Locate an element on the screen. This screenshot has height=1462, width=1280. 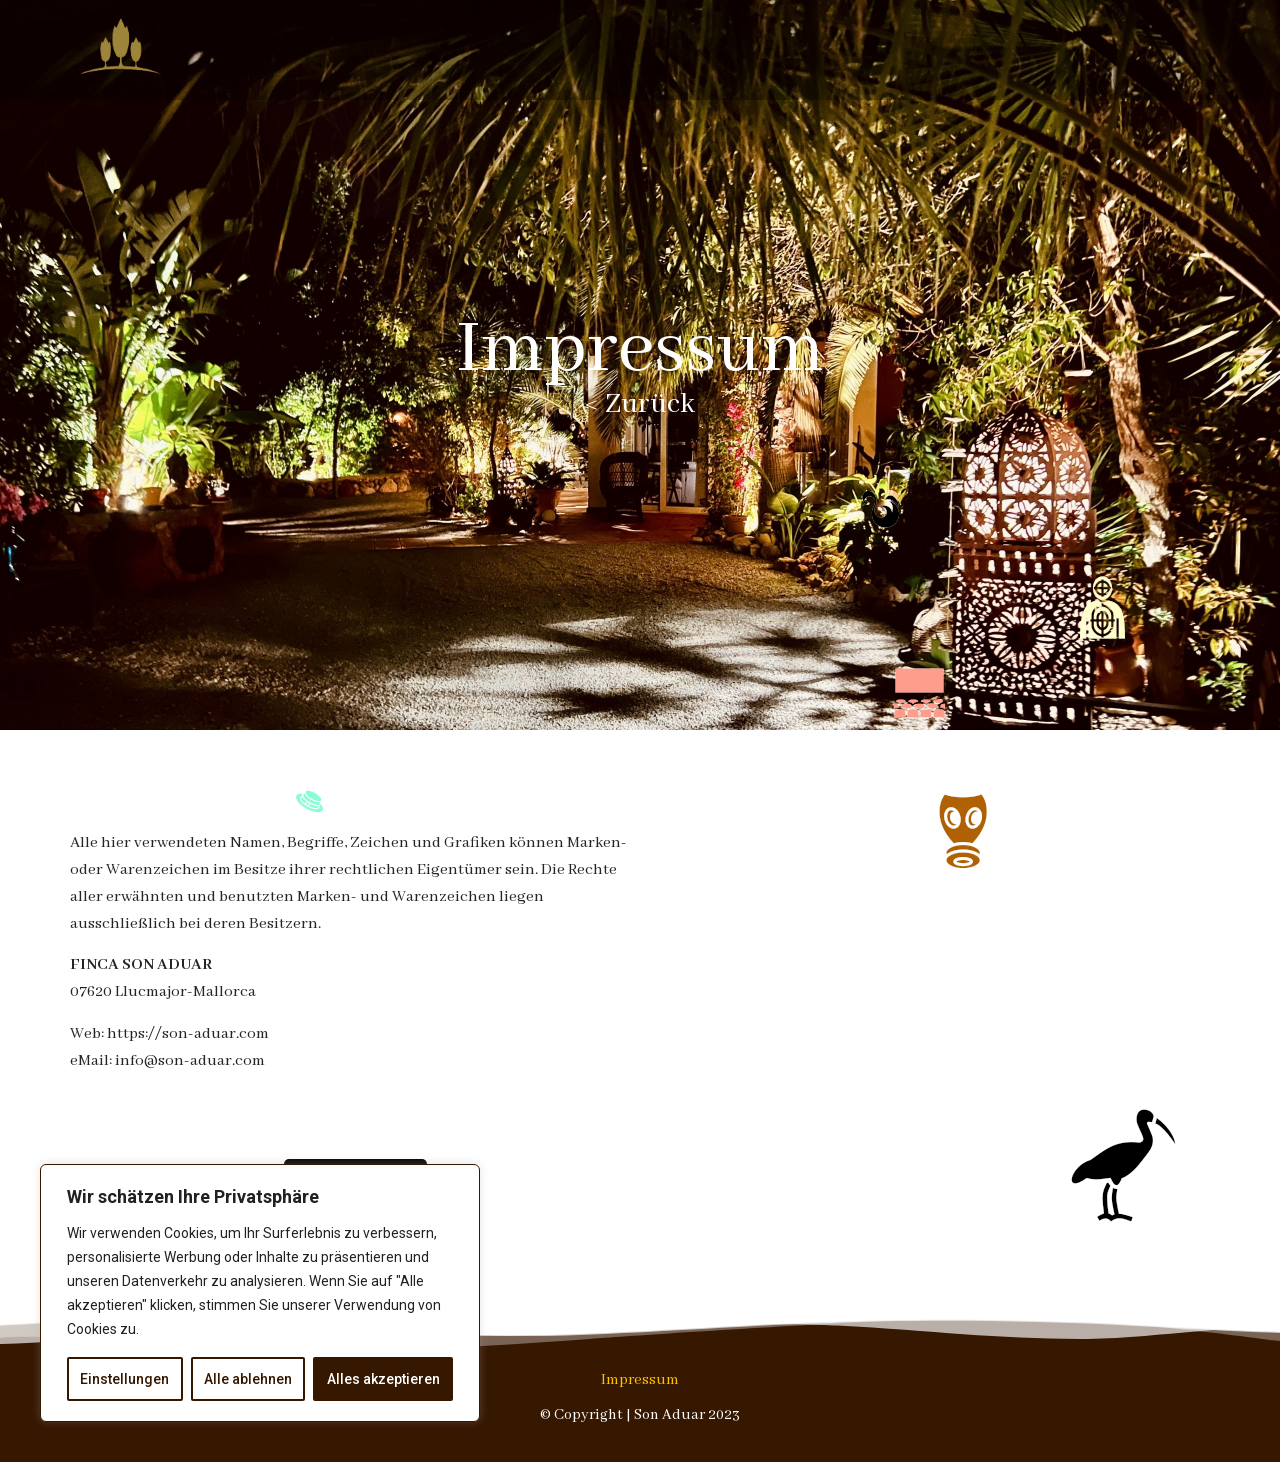
indicates a fire or flame effect in a game is located at coordinates (881, 509).